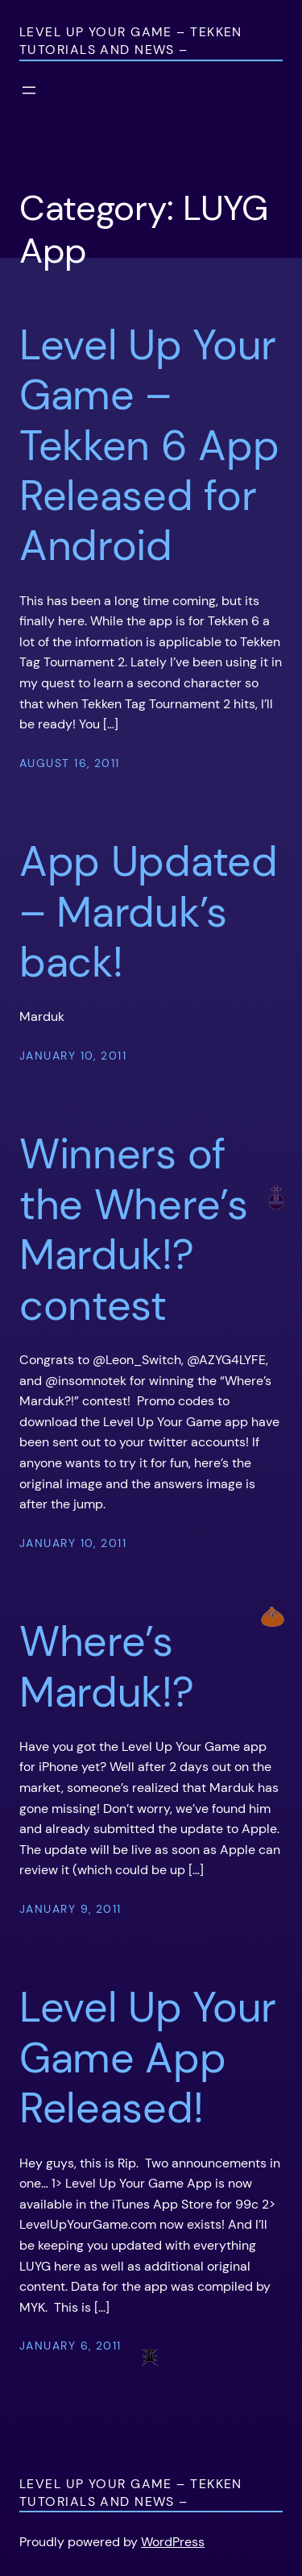 Image resolution: width=302 pixels, height=2576 pixels. I want to click on holy hand grenade item or power-up in a game, so click(276, 1197).